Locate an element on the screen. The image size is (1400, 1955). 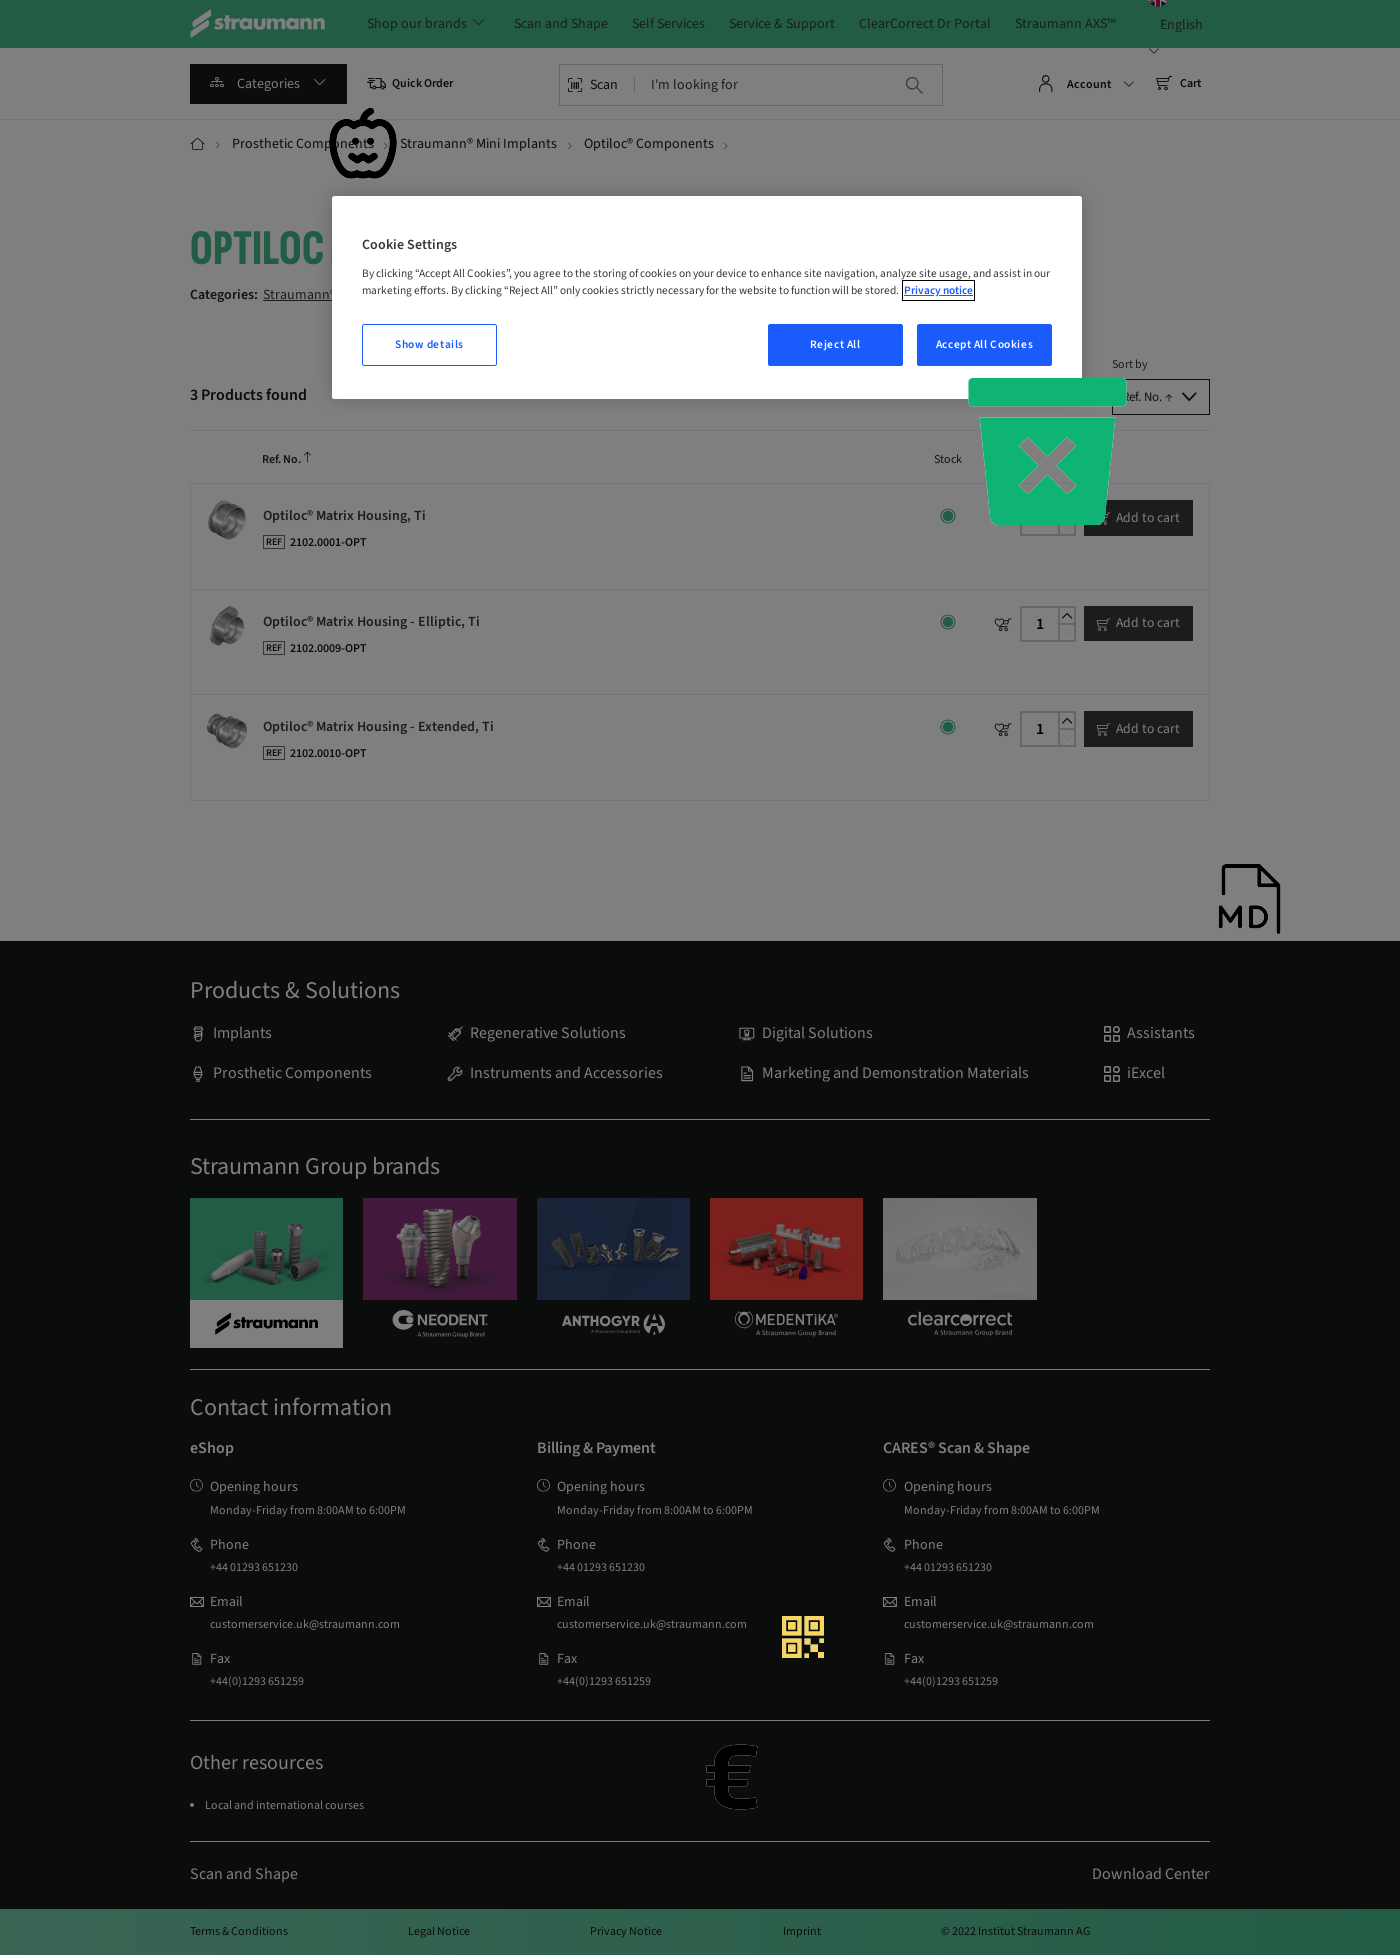
view prices in euros is located at coordinates (732, 1777).